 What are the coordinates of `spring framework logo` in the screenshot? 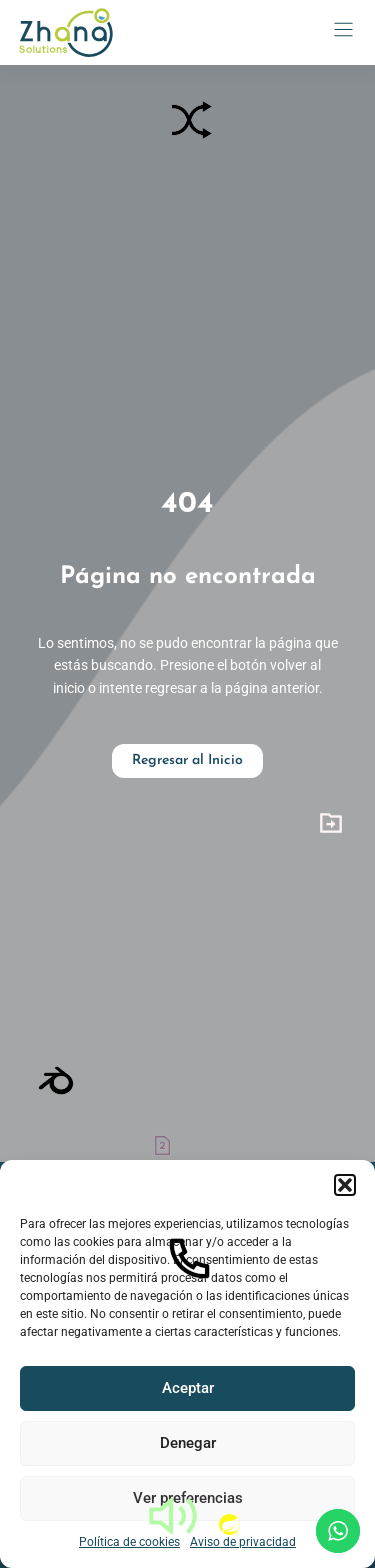 It's located at (229, 1524).